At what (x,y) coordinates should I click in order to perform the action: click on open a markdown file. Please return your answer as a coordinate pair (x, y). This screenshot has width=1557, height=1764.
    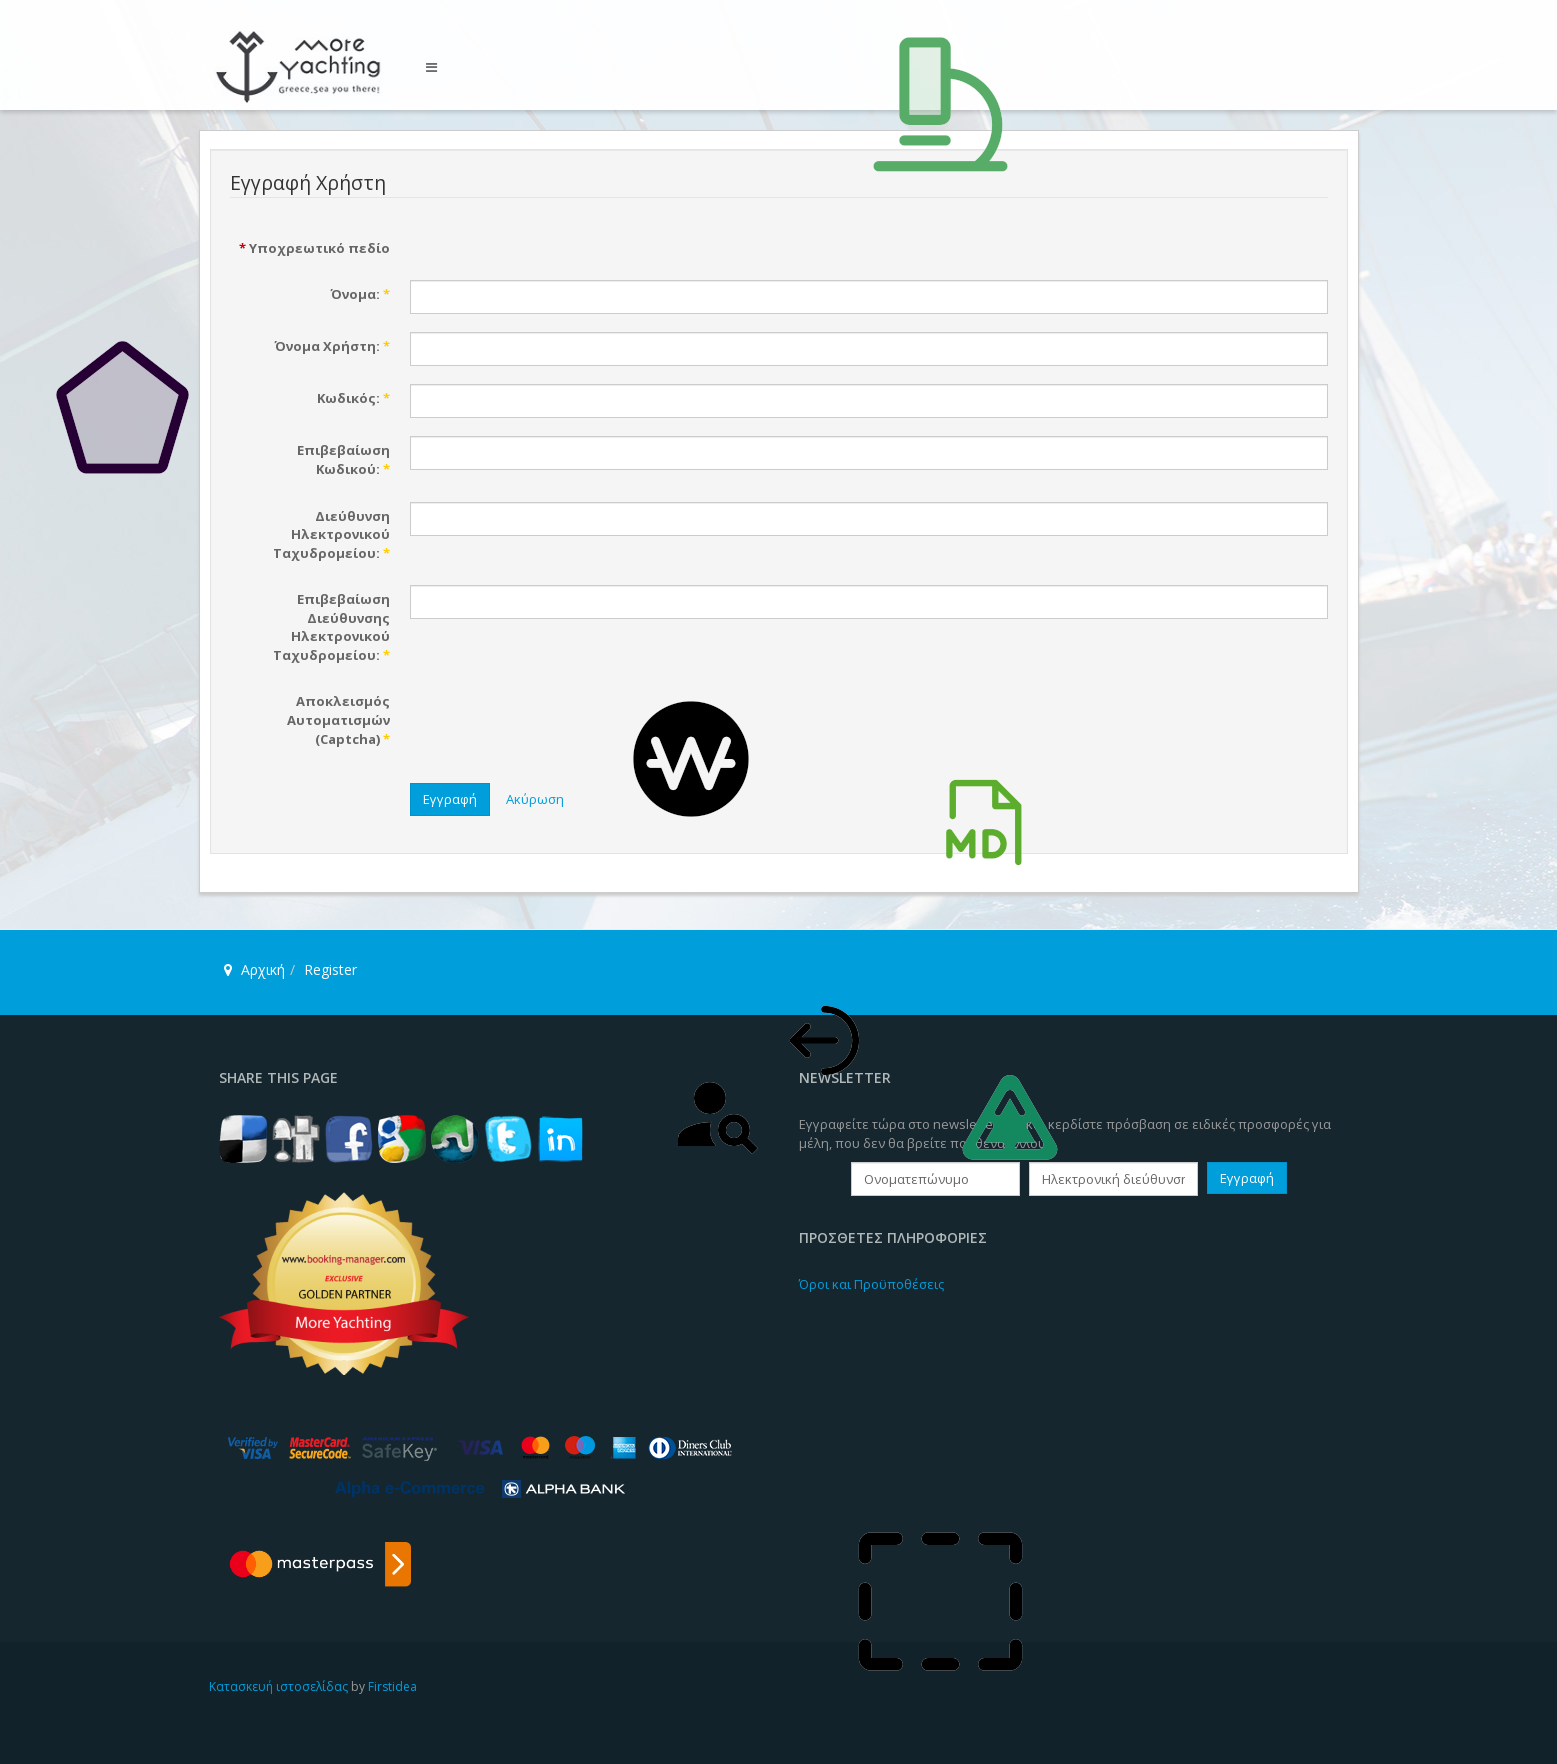
    Looking at the image, I should click on (985, 822).